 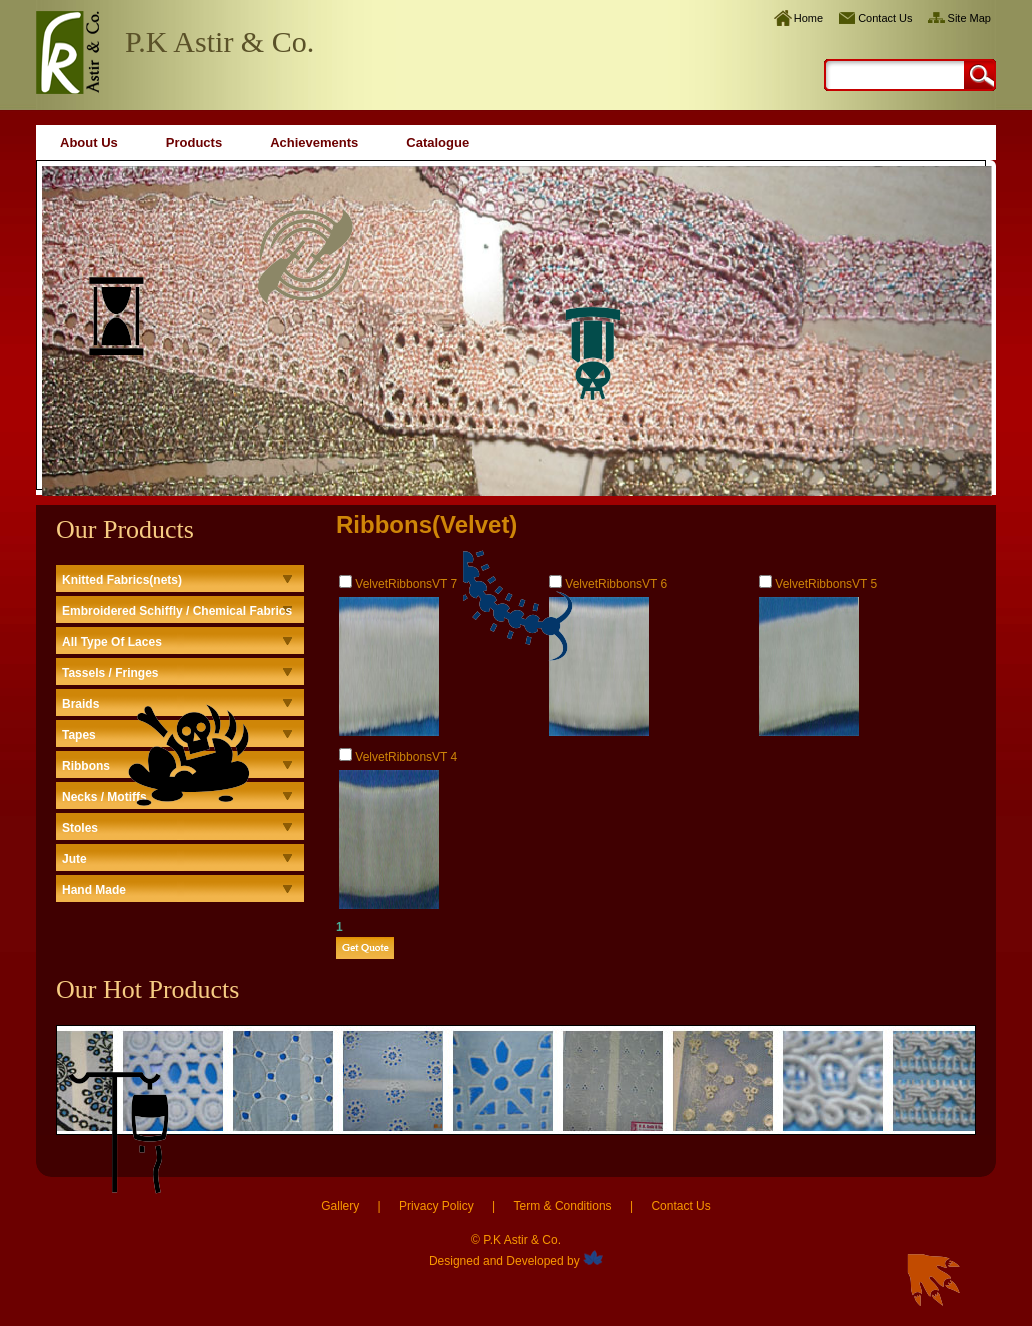 What do you see at coordinates (189, 745) in the screenshot?
I see `indicates hazardous or toxic content` at bounding box center [189, 745].